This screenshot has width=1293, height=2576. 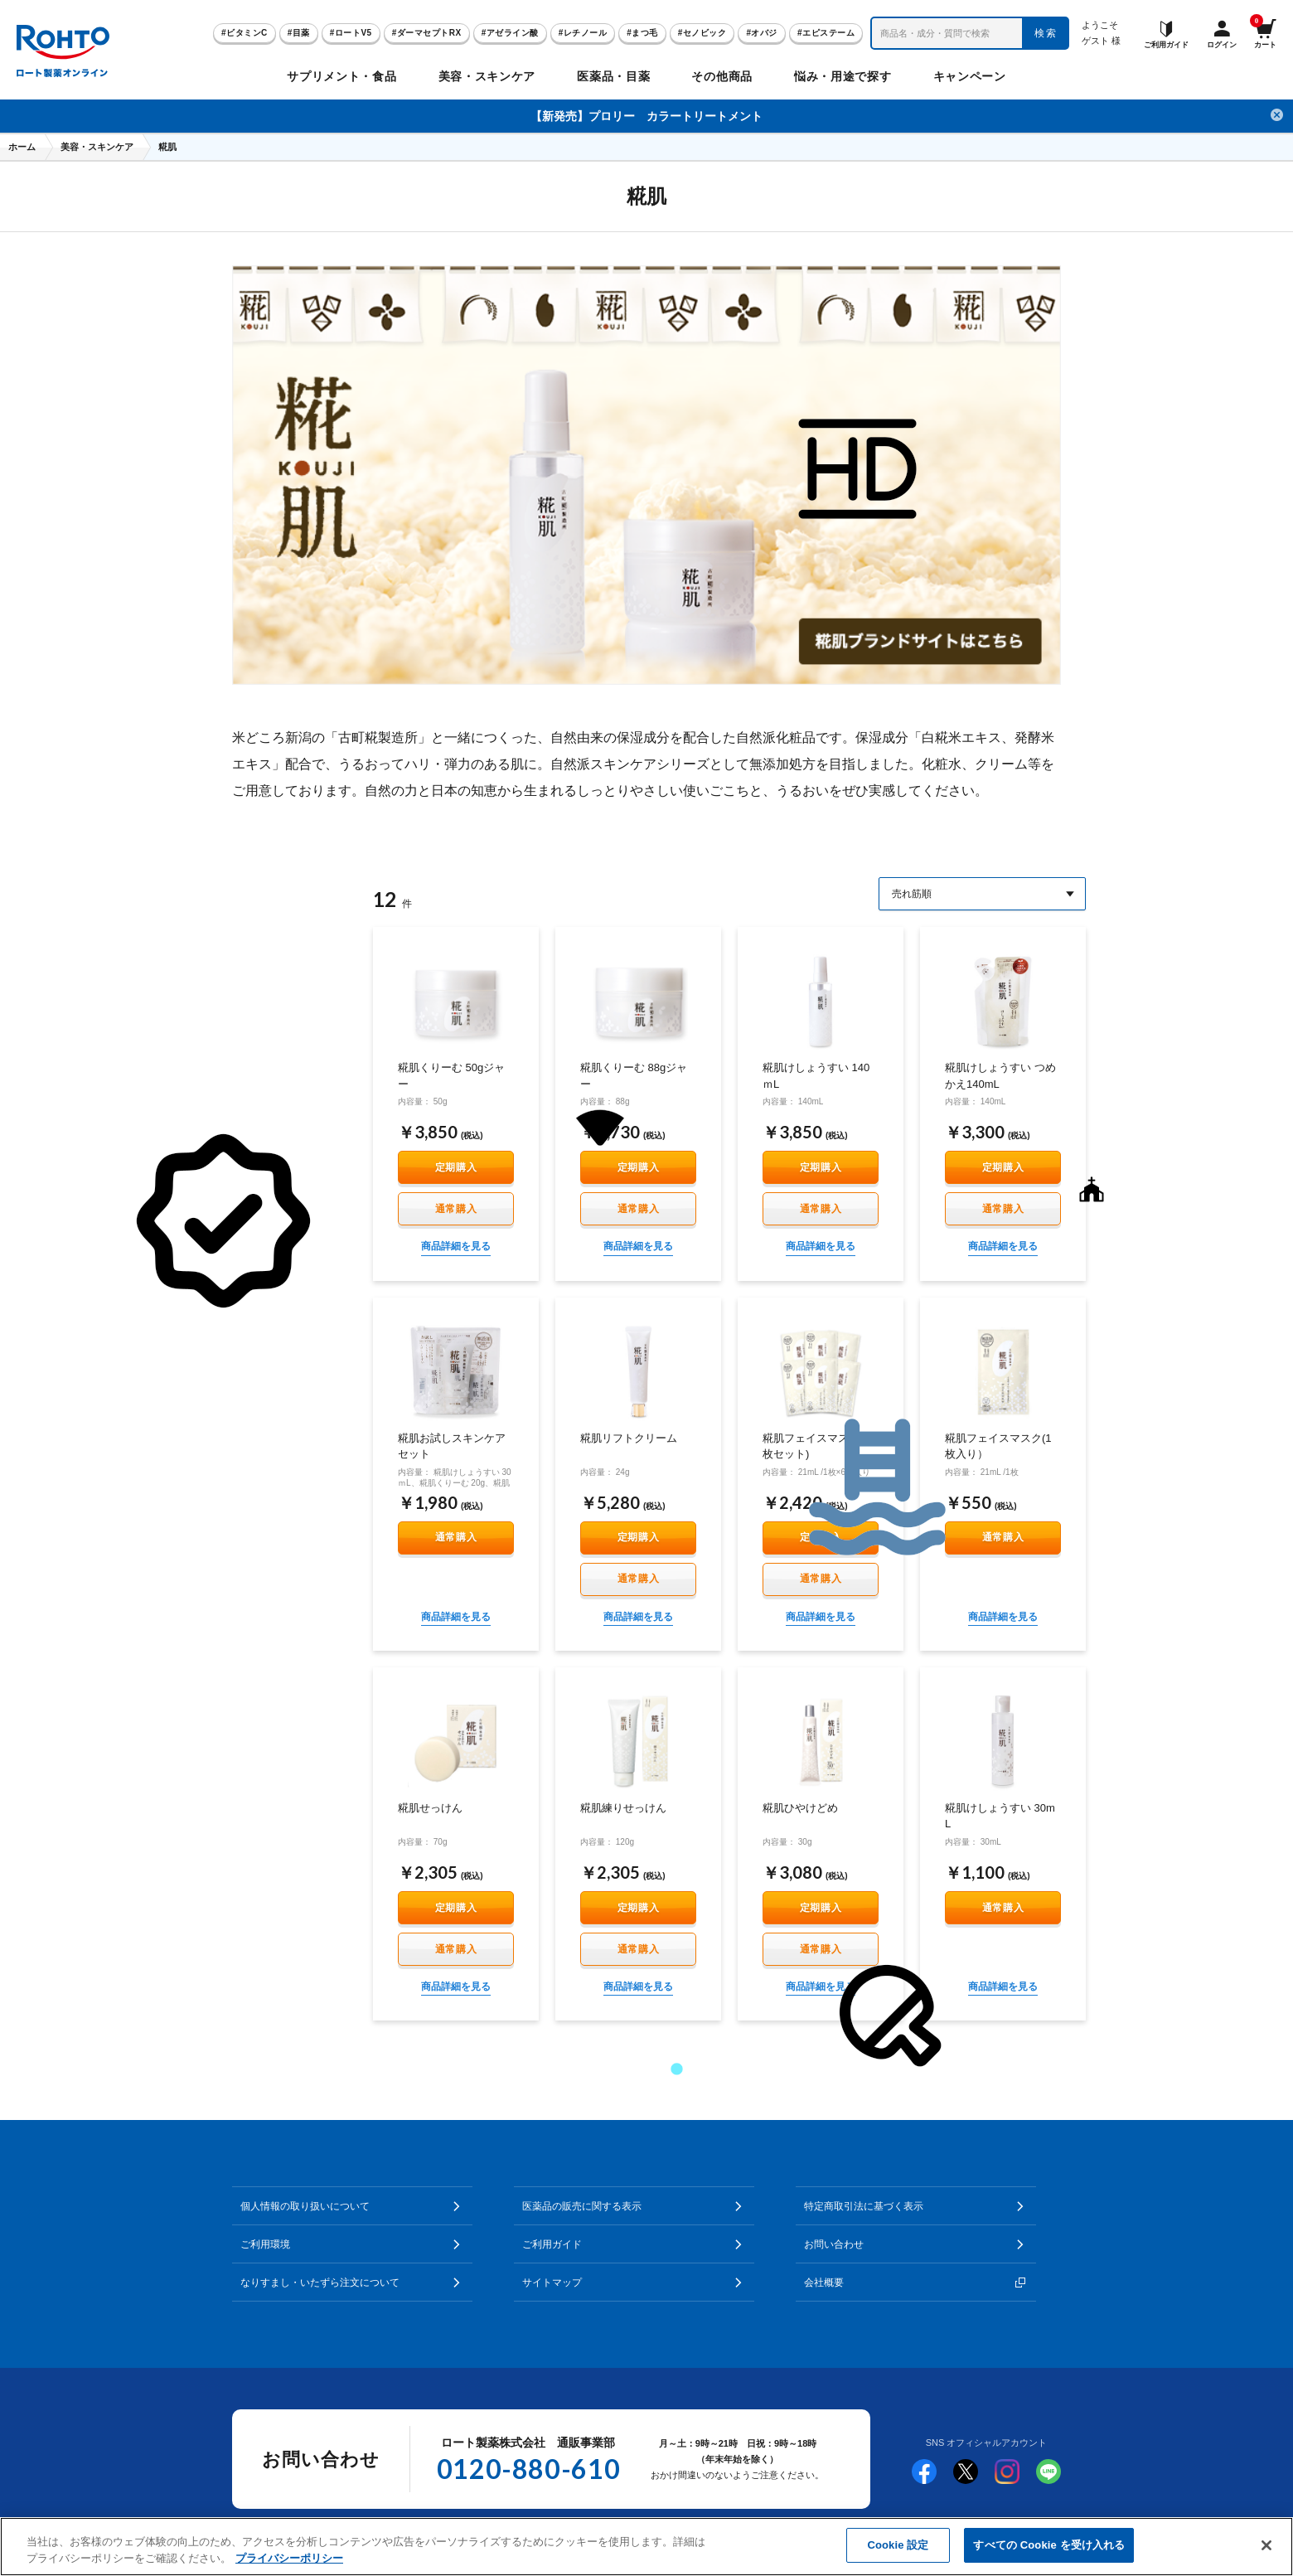 I want to click on access ping pong or table tennis game, so click(x=889, y=2014).